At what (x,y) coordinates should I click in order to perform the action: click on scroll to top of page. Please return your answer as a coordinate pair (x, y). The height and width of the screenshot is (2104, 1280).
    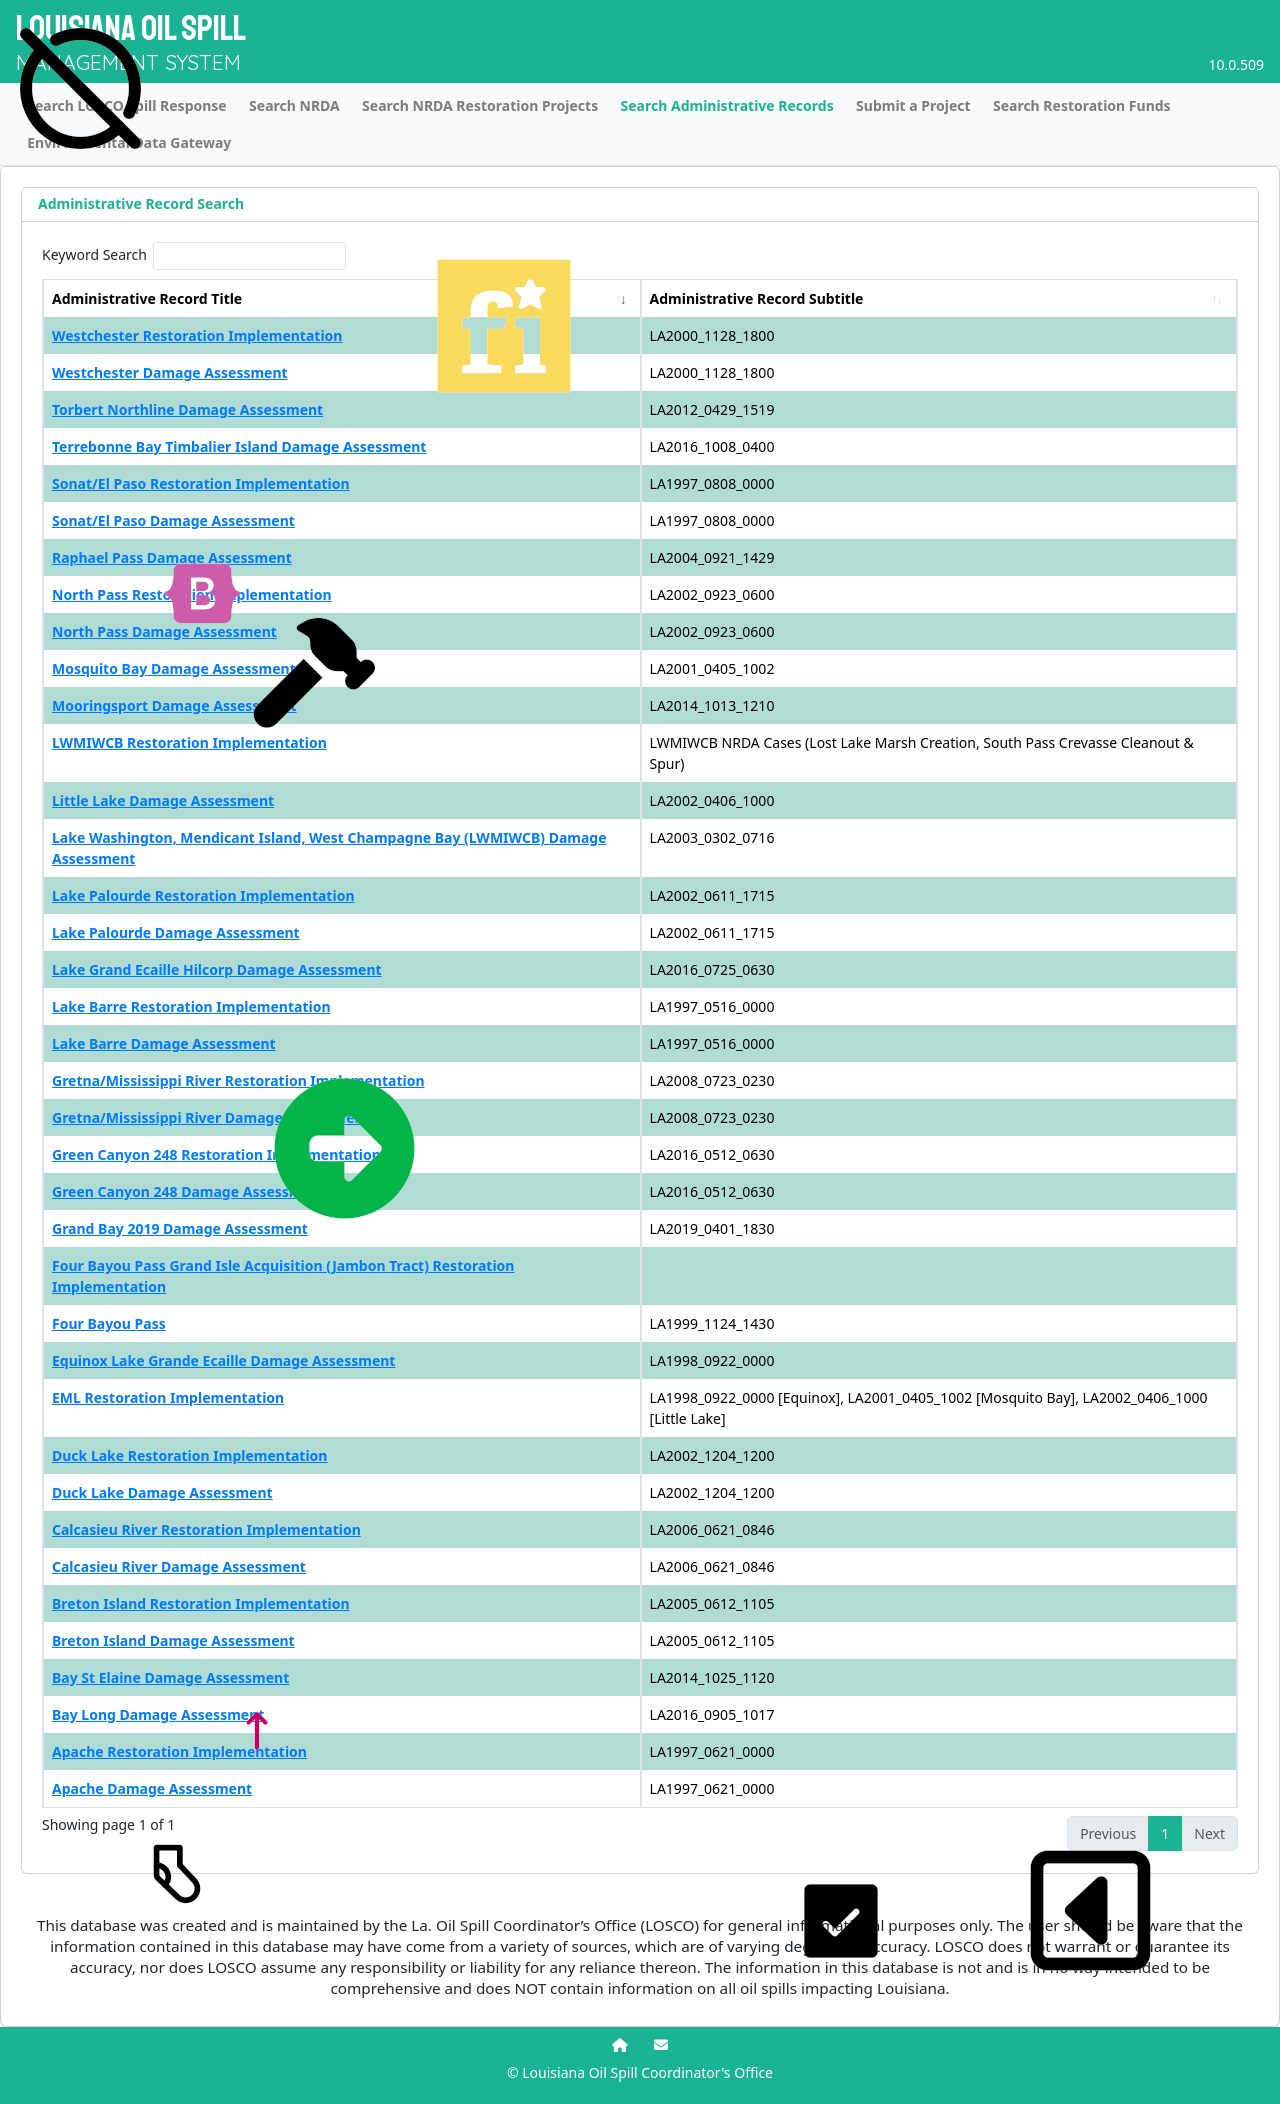
    Looking at the image, I should click on (257, 1731).